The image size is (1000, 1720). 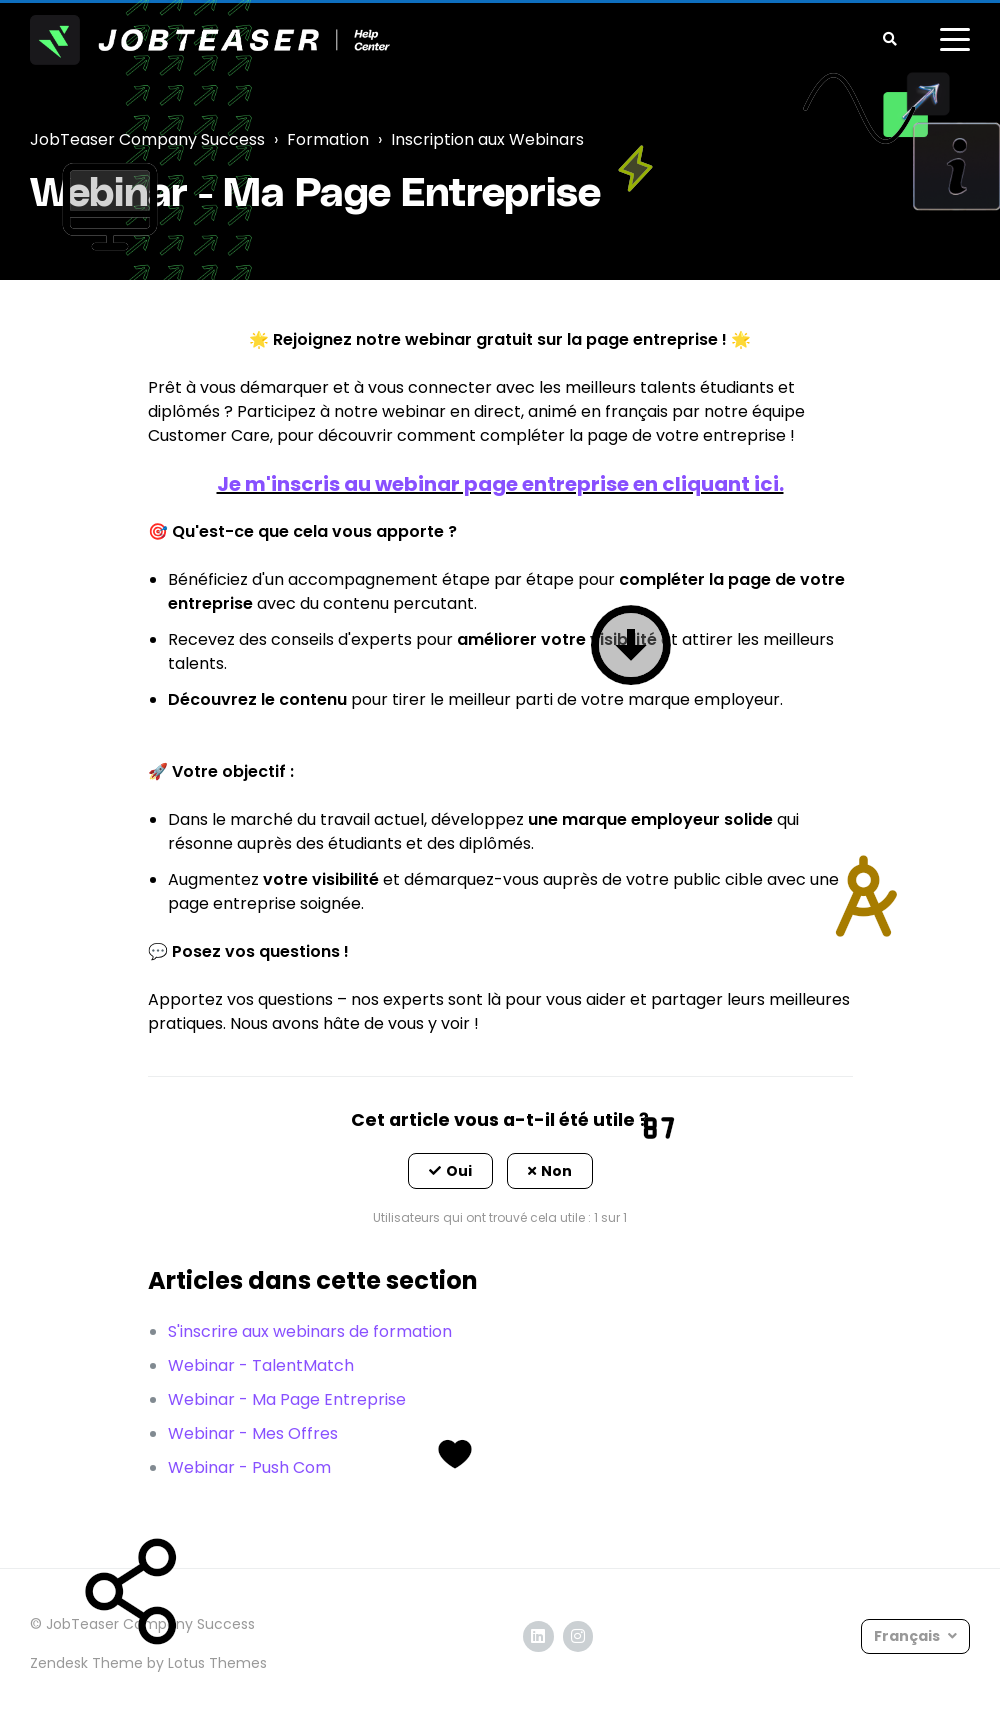 What do you see at coordinates (631, 645) in the screenshot?
I see `download file or content` at bounding box center [631, 645].